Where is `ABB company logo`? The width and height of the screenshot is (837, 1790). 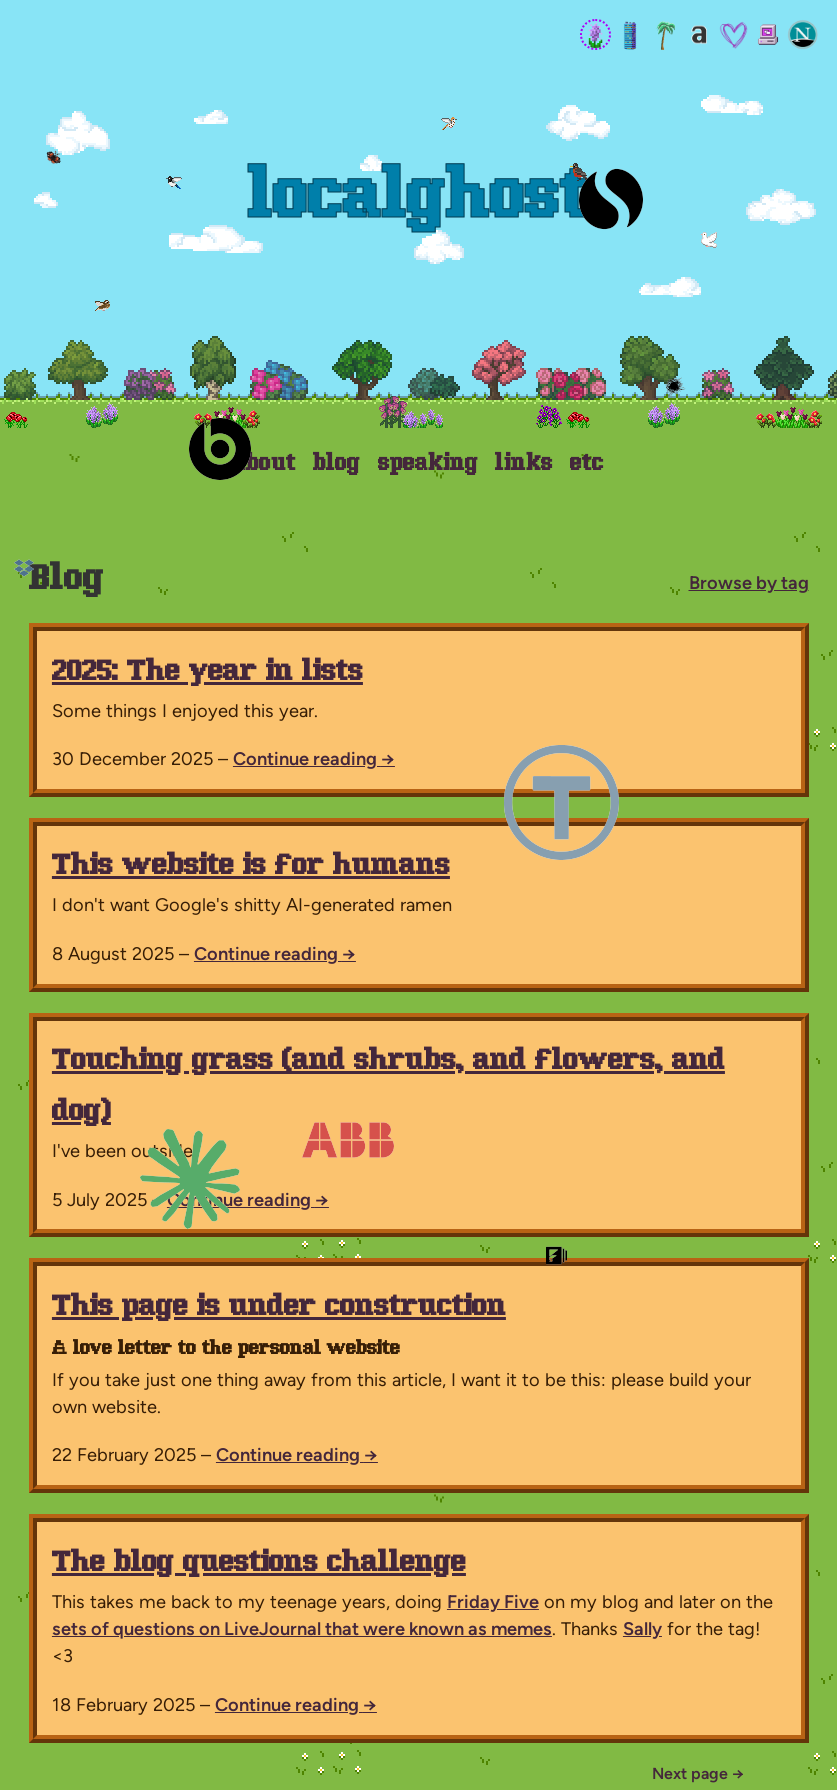 ABB company logo is located at coordinates (348, 1140).